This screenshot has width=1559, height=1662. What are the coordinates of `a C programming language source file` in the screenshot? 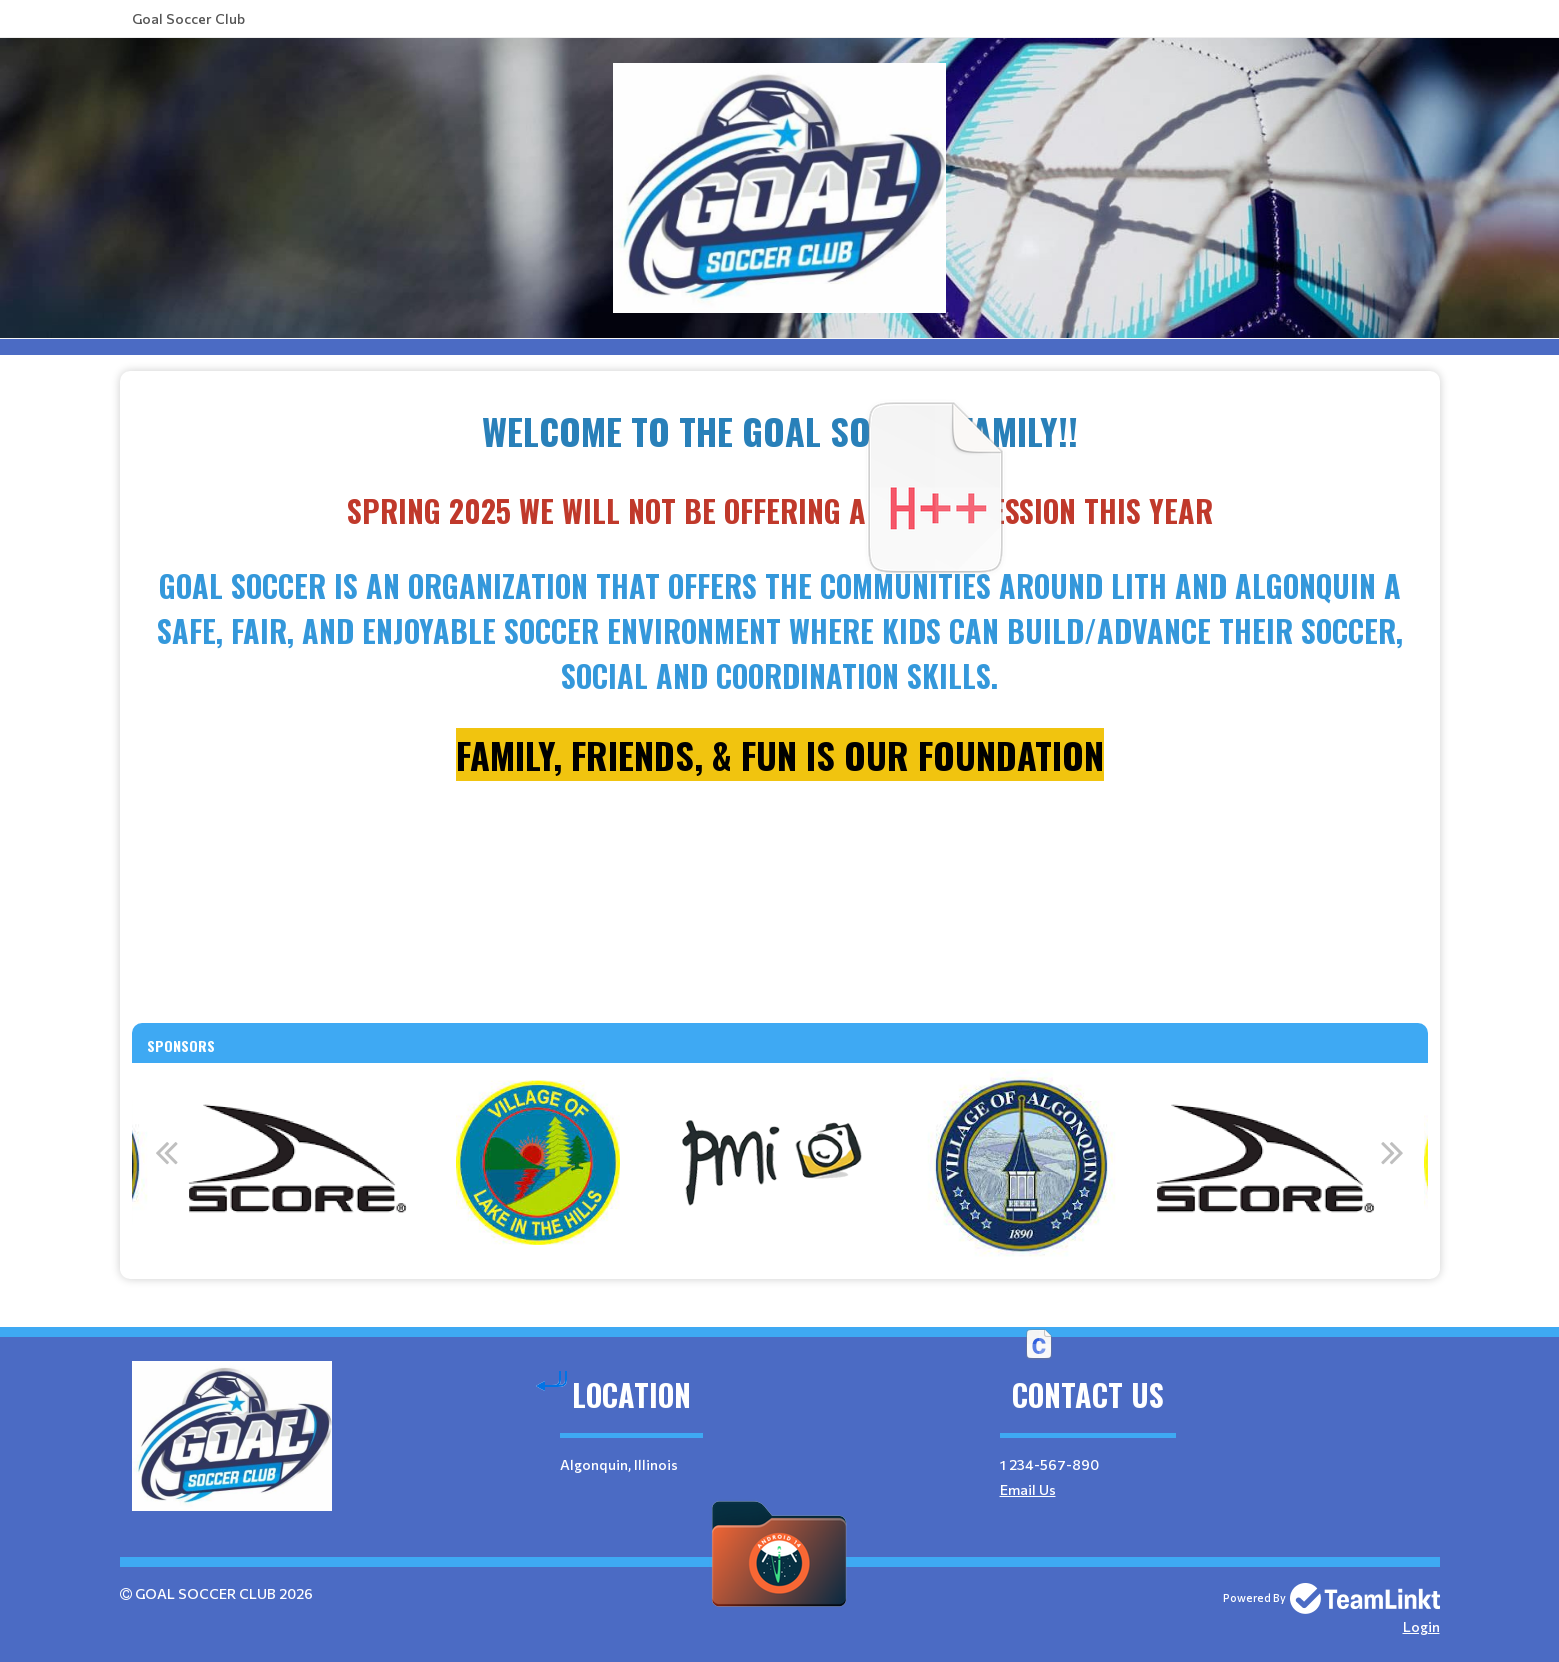 It's located at (1039, 1344).